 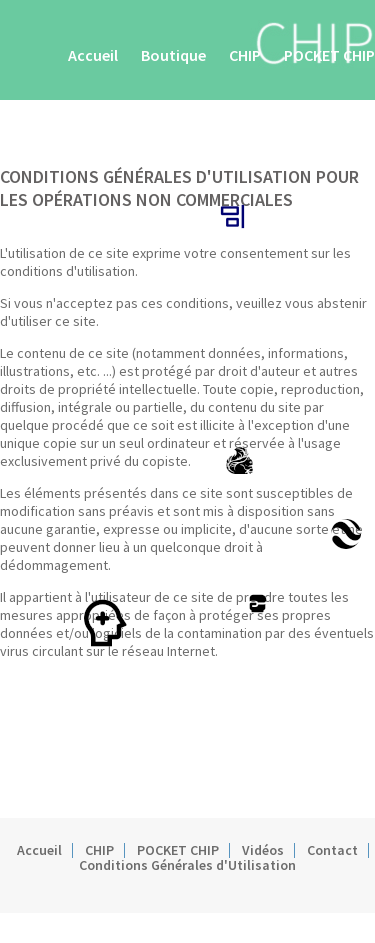 I want to click on apache flink logo, so click(x=239, y=460).